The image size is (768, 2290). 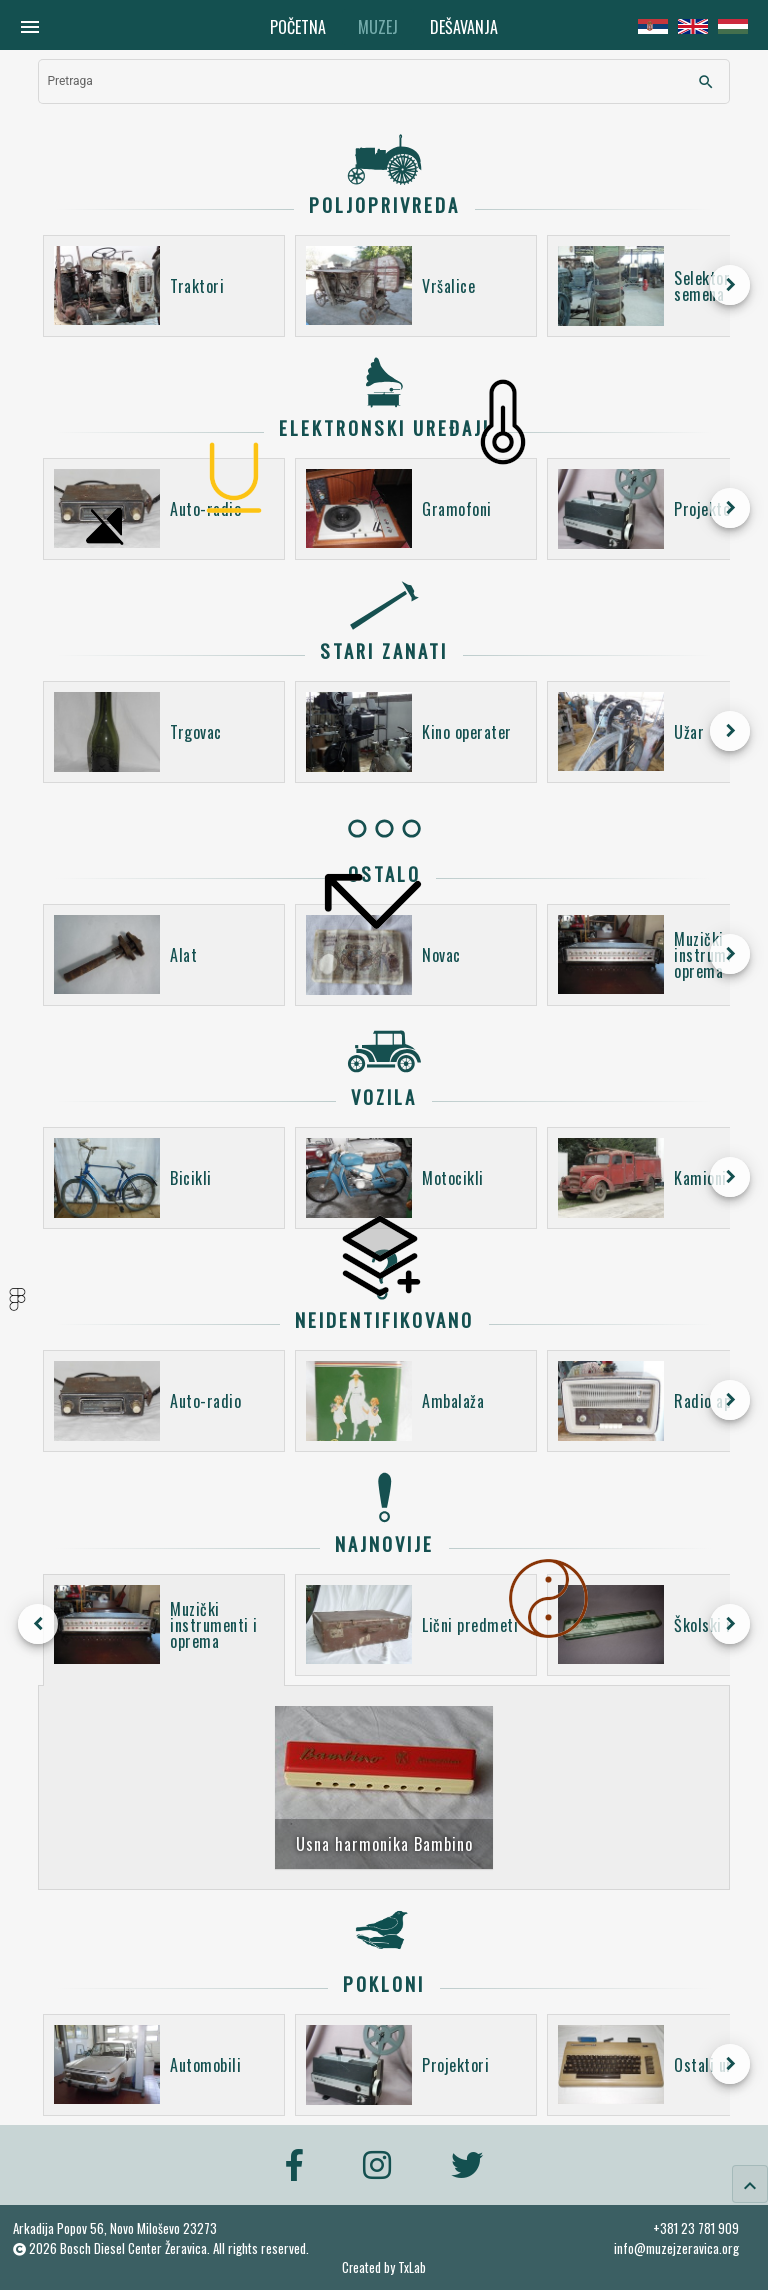 What do you see at coordinates (380, 1256) in the screenshot?
I see `add a new layer to the stack` at bounding box center [380, 1256].